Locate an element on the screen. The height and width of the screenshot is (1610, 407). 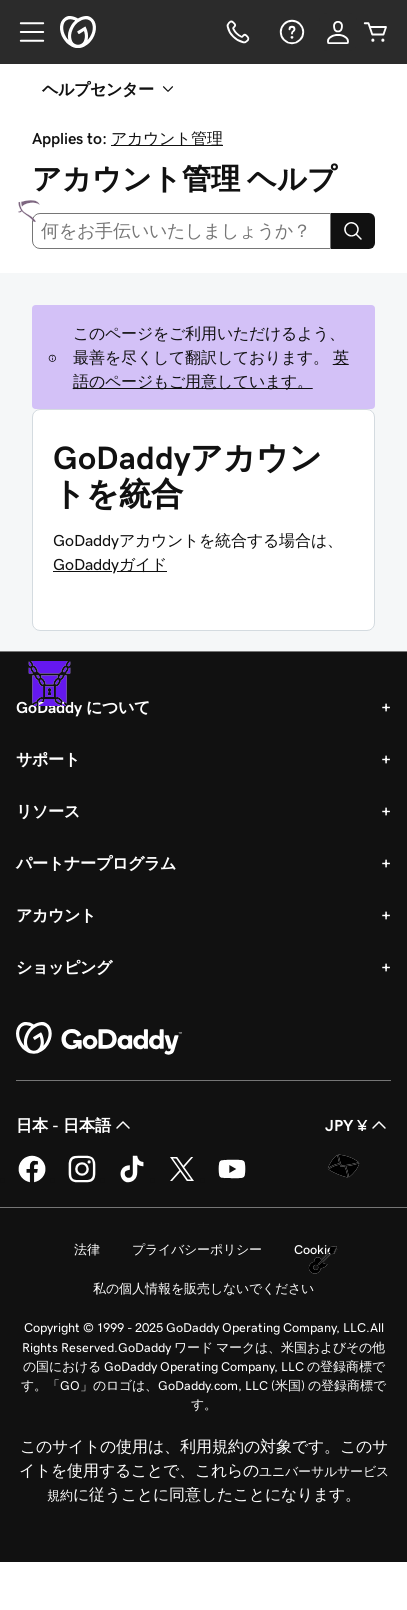
access music or audio settings is located at coordinates (323, 1260).